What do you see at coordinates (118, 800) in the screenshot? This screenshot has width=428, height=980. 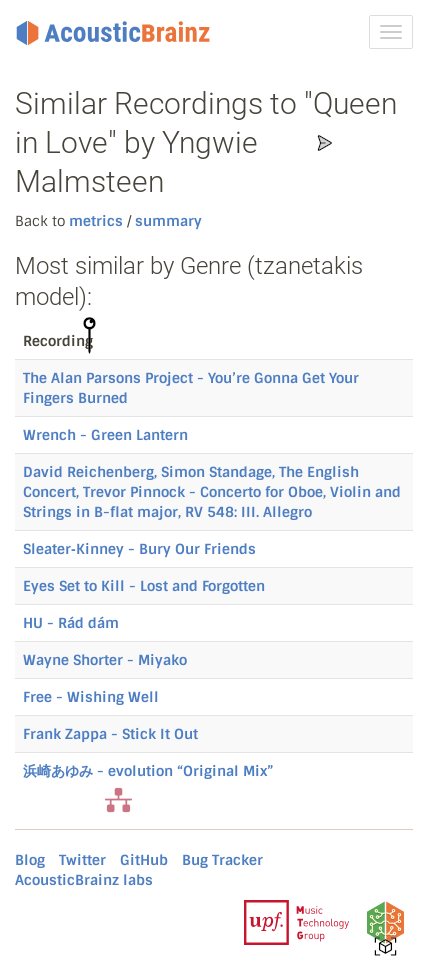 I see `view network connections` at bounding box center [118, 800].